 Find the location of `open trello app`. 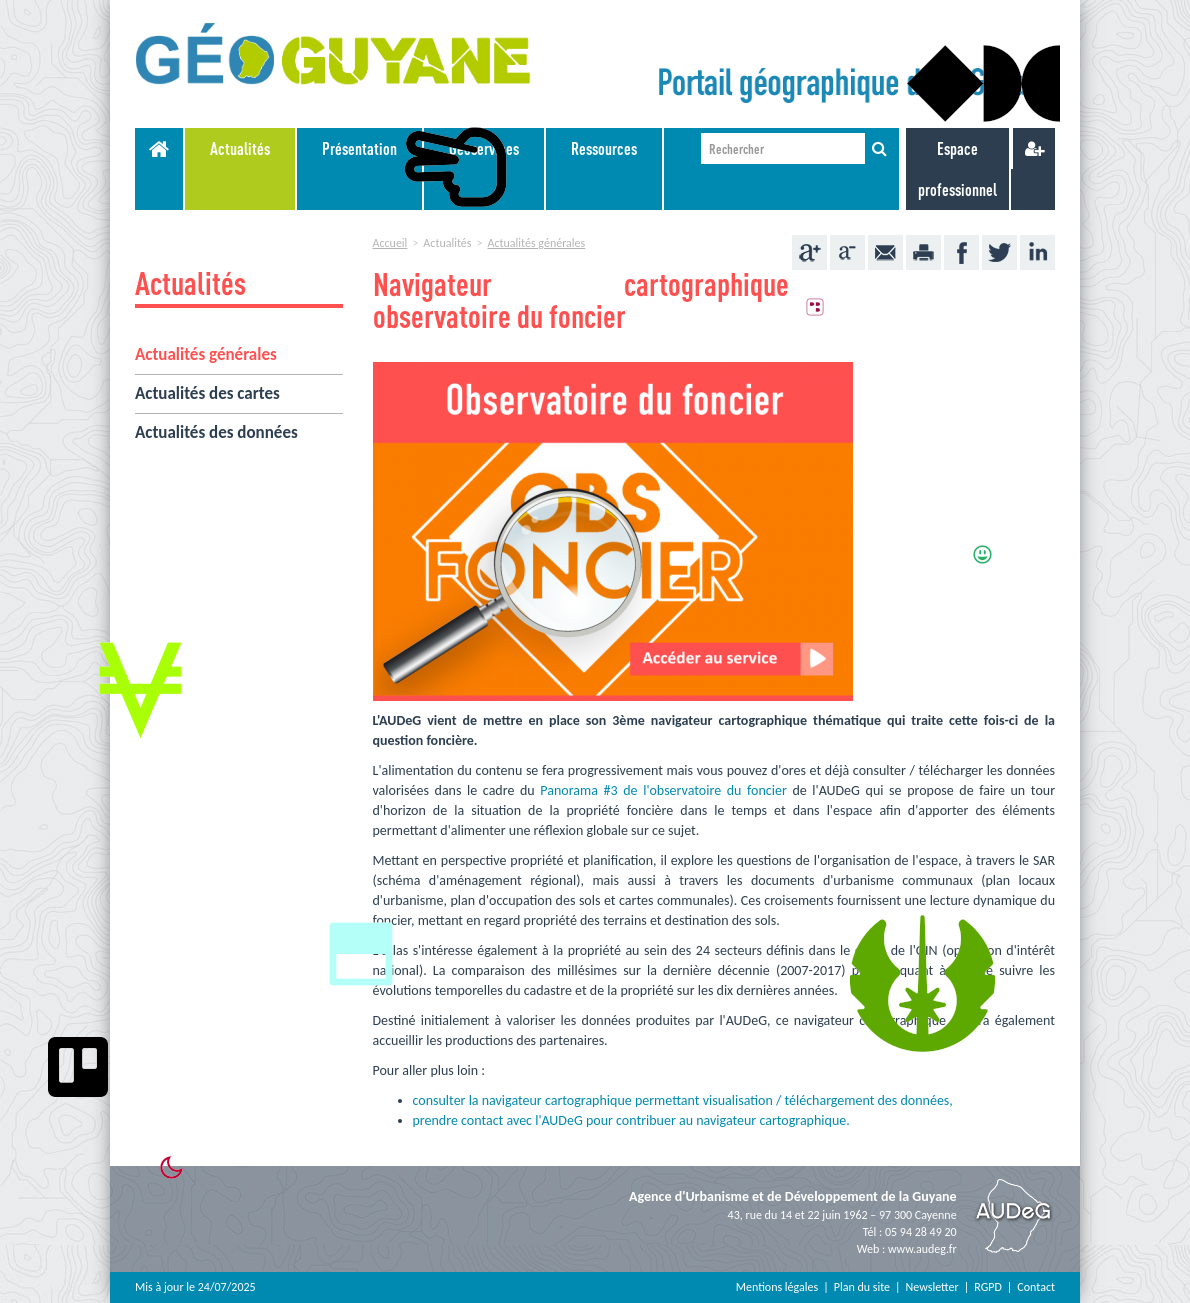

open trello app is located at coordinates (78, 1067).